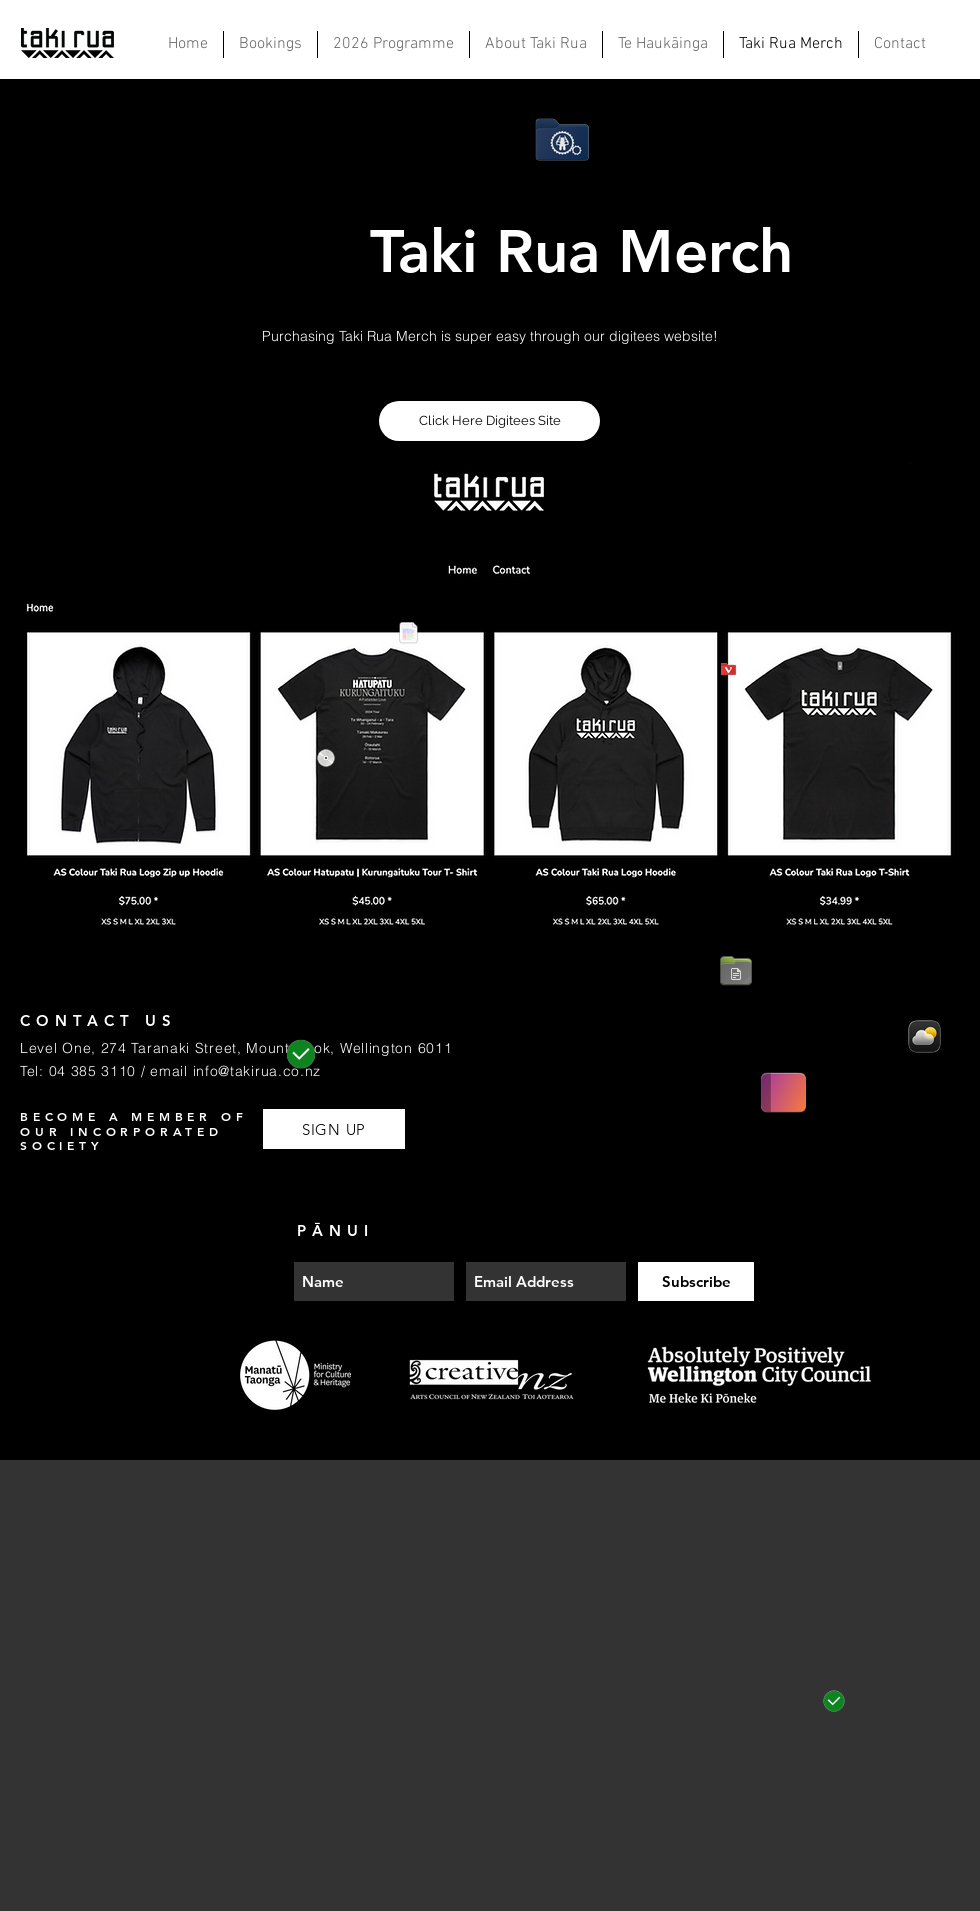 The height and width of the screenshot is (1911, 980). I want to click on indicates dropbox file is fully synced, so click(301, 1054).